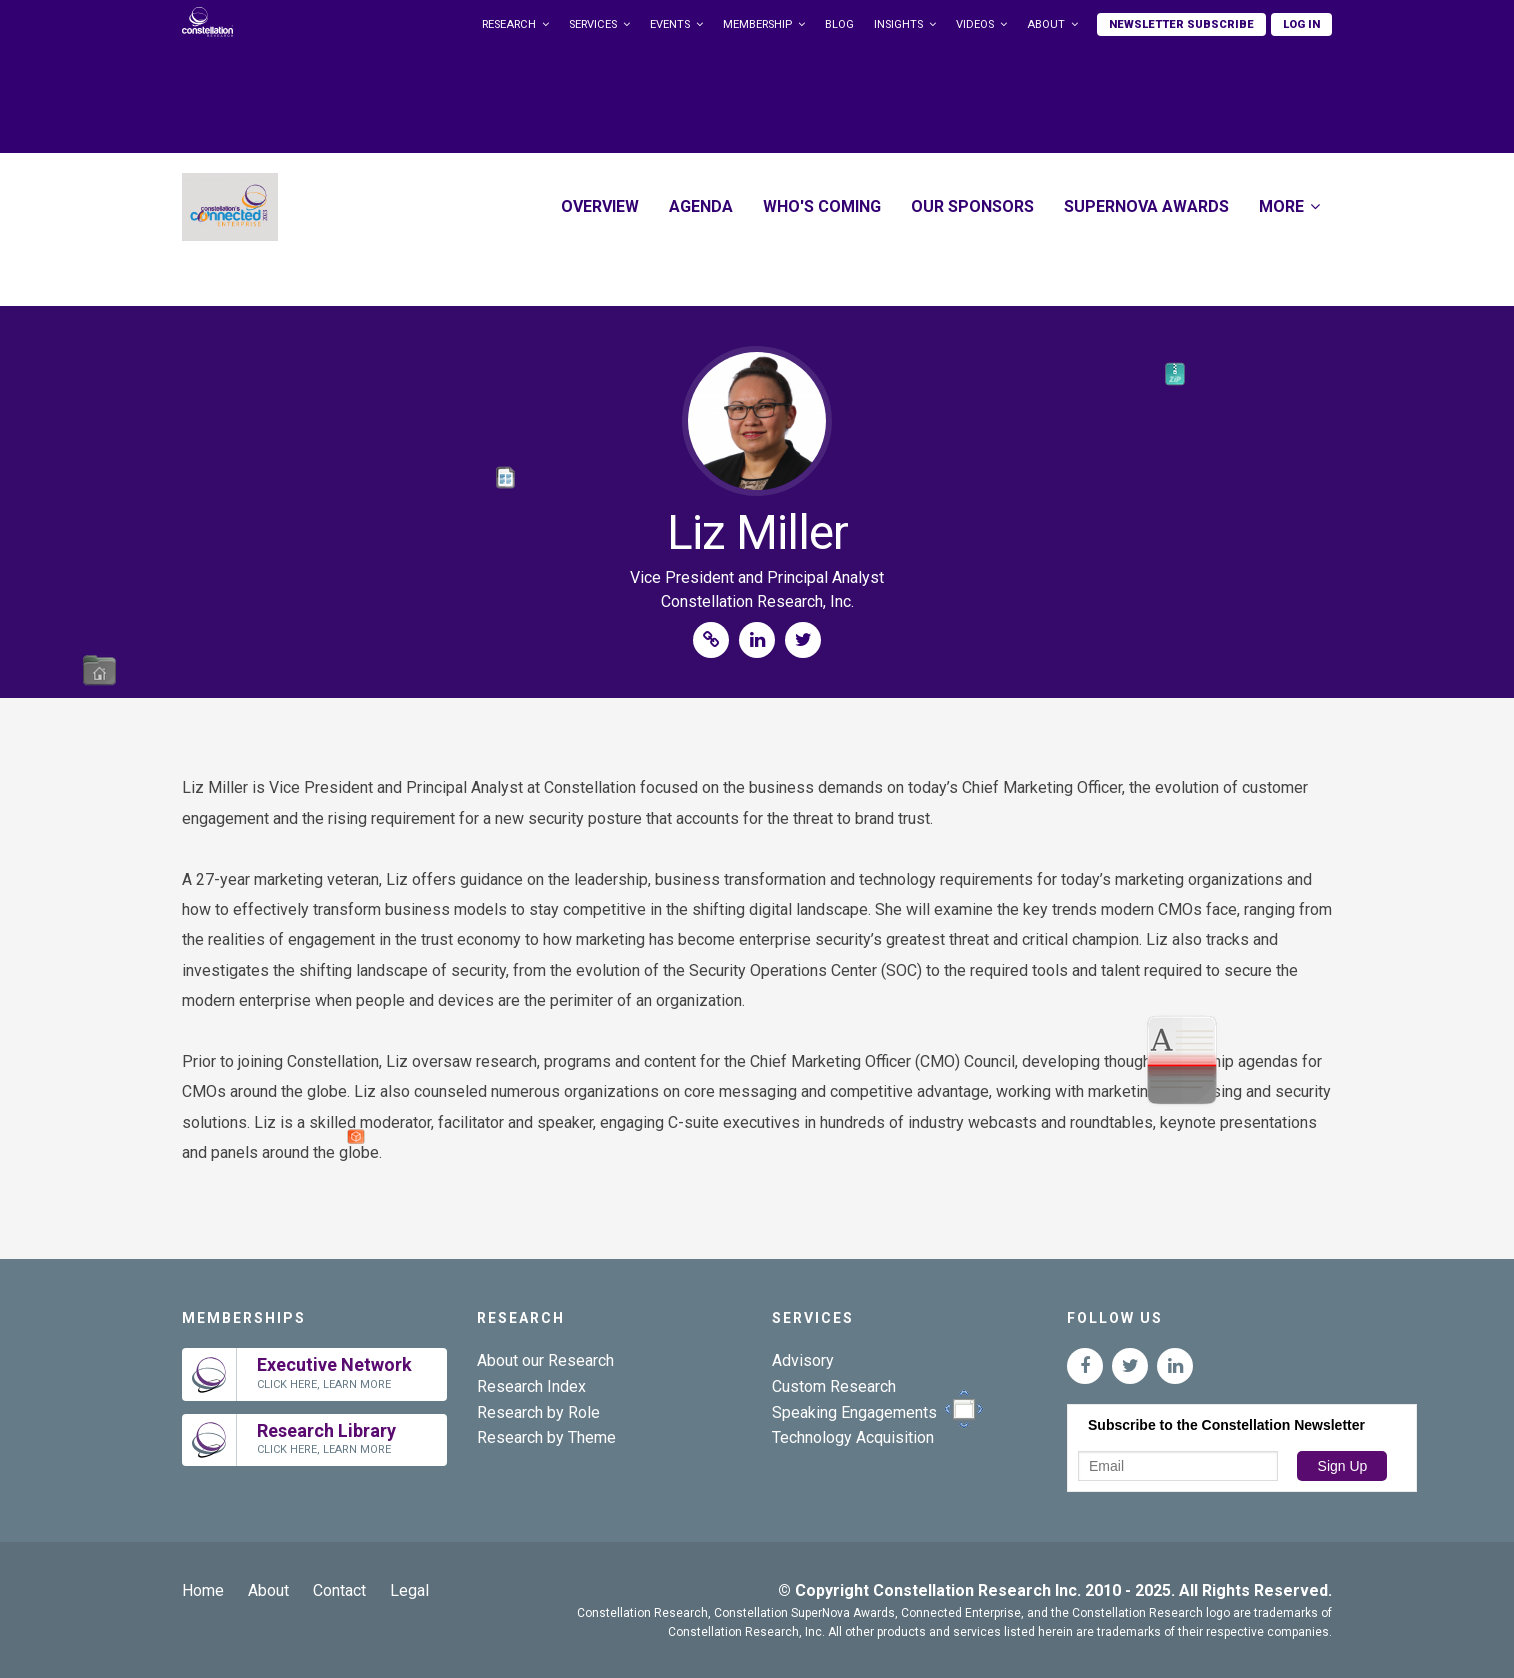  I want to click on expand window to fullscreen mode, so click(964, 1409).